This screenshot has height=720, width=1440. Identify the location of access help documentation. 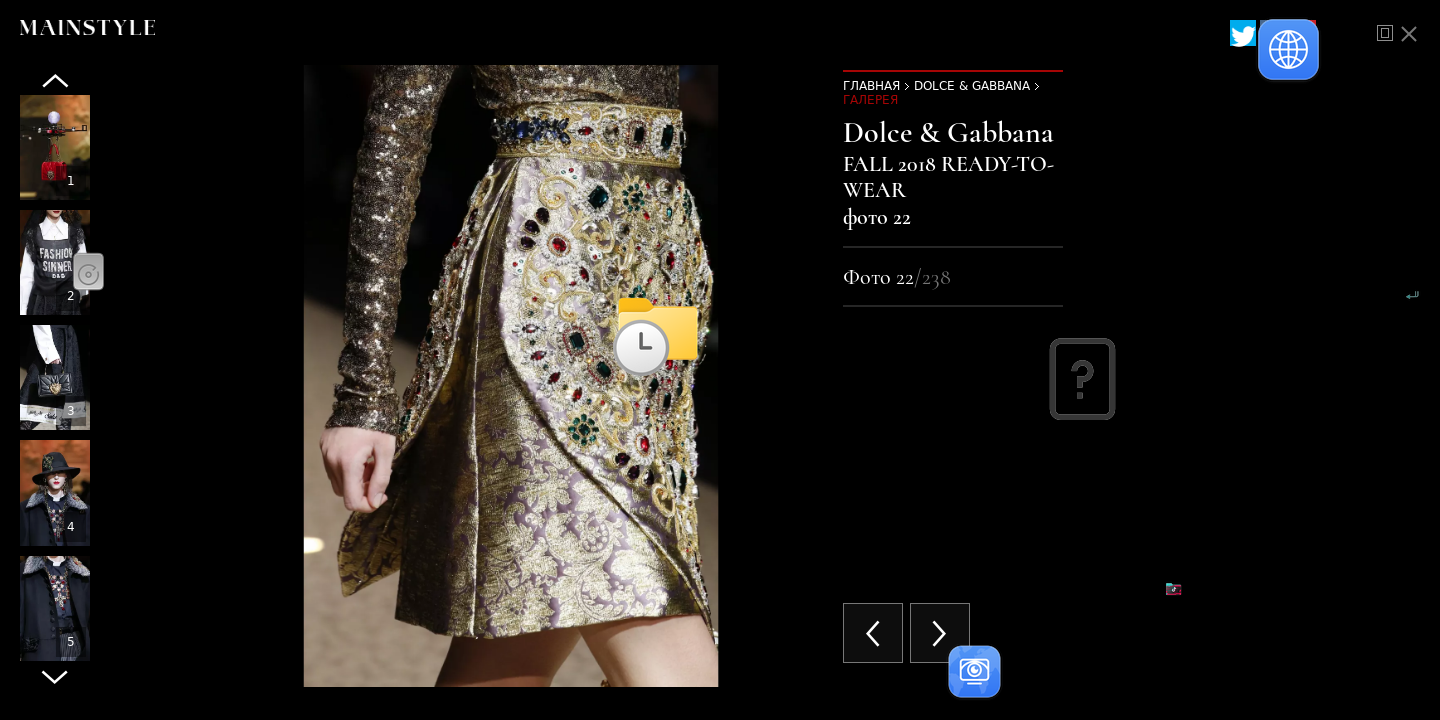
(1082, 376).